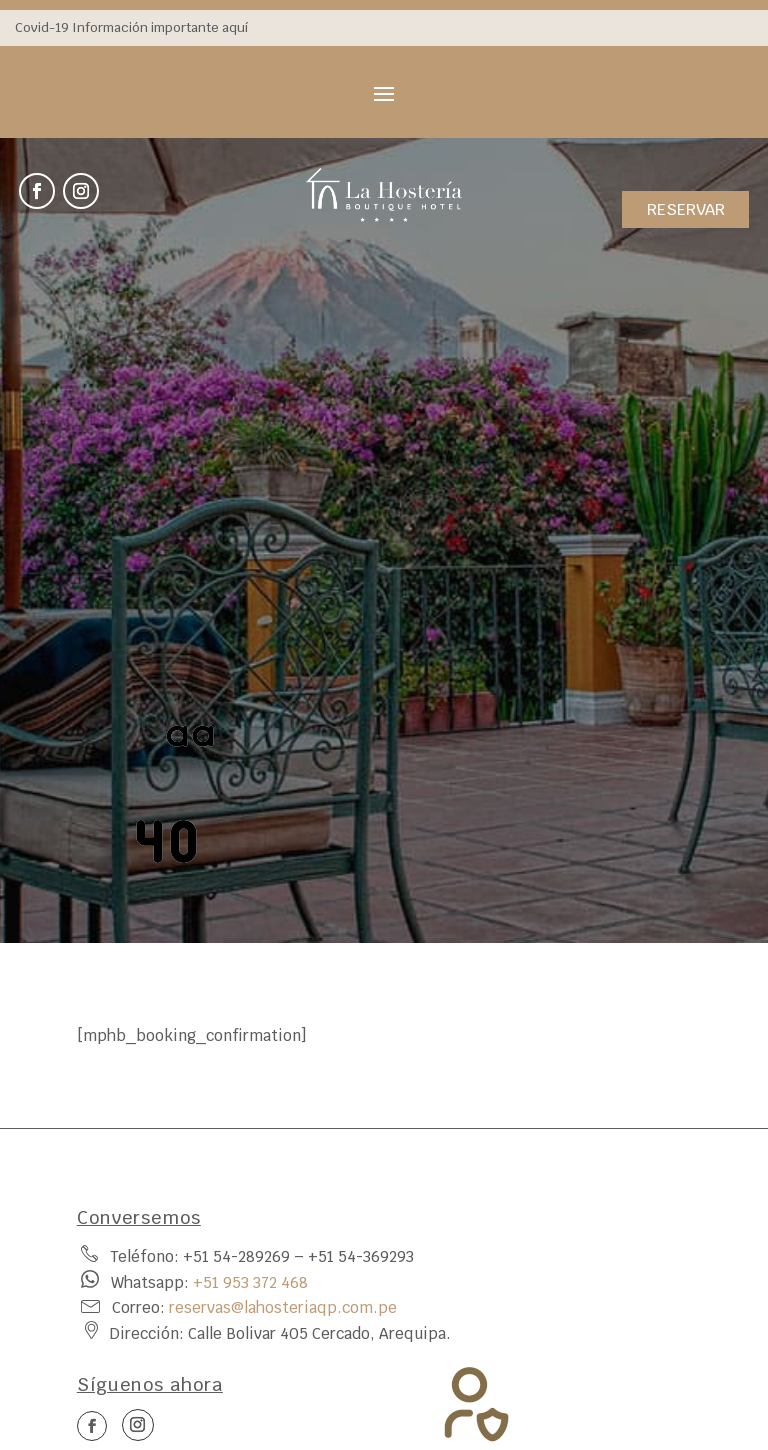 Image resolution: width=768 pixels, height=1450 pixels. I want to click on view or manage account security settings, so click(469, 1402).